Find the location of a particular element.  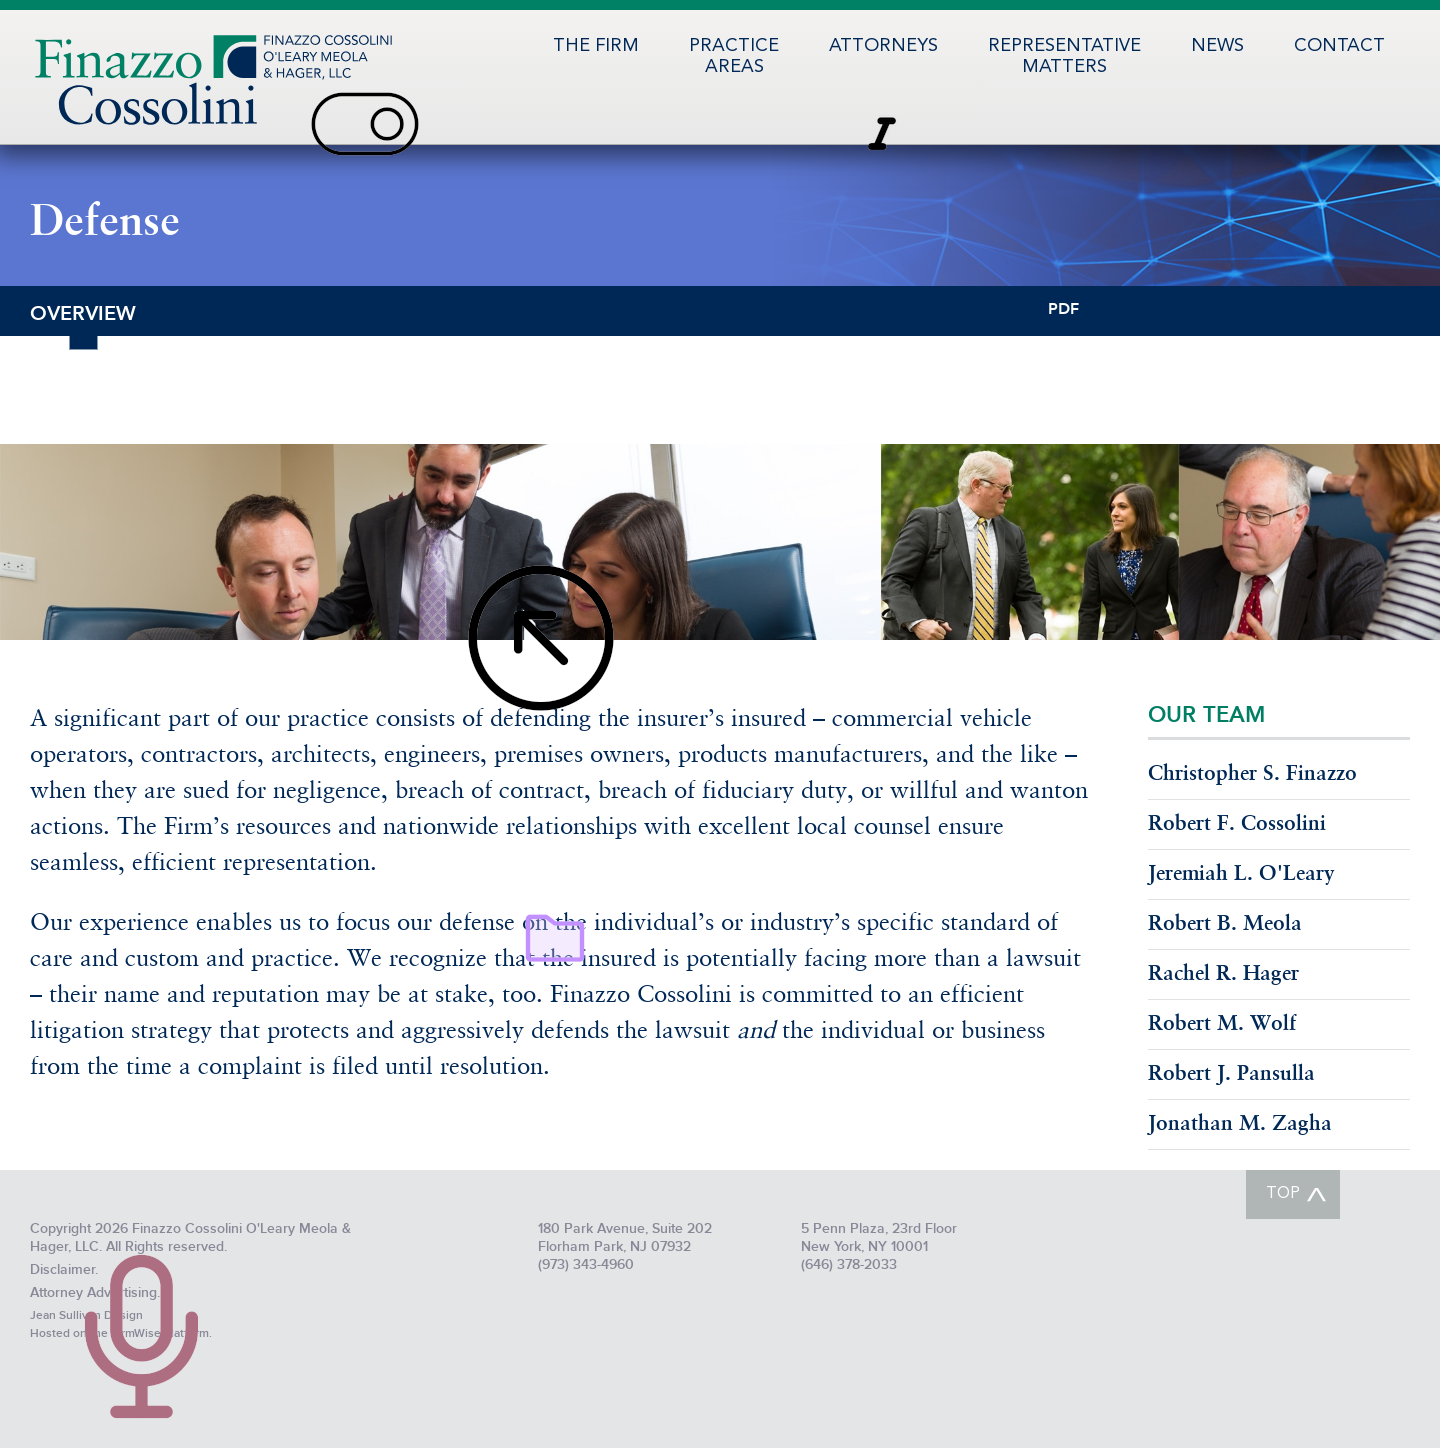

access files and documents is located at coordinates (555, 937).